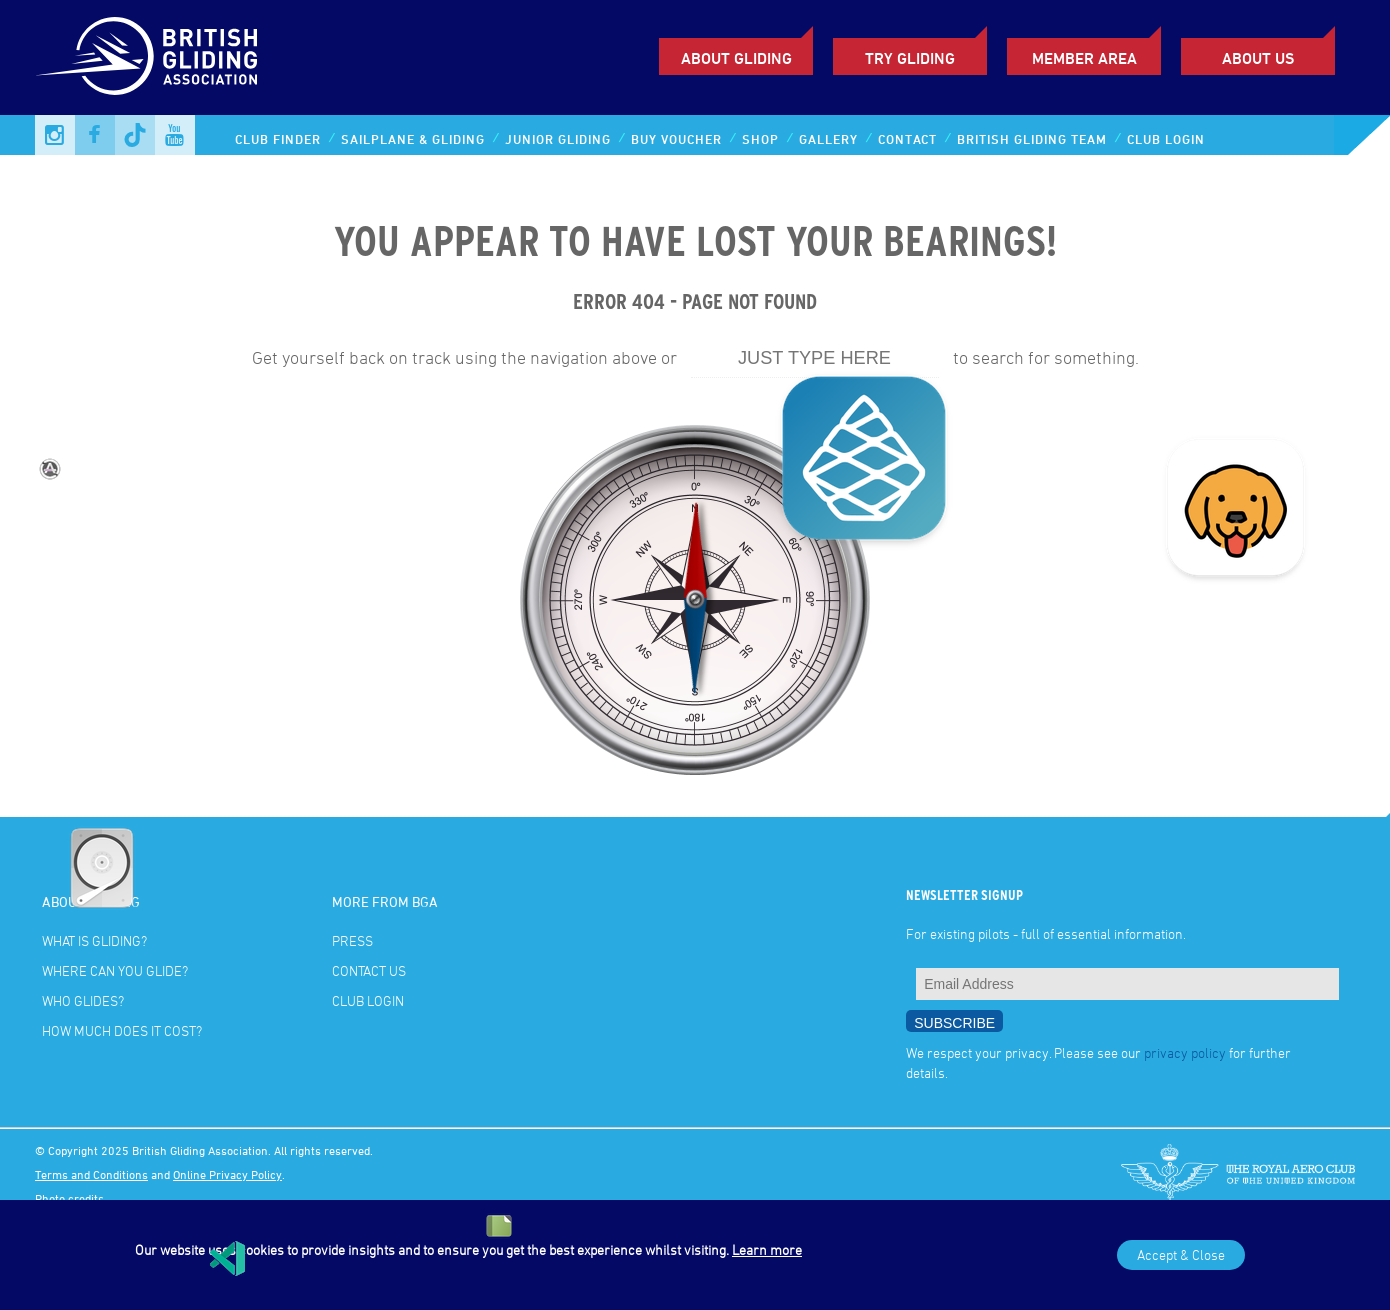 This screenshot has height=1310, width=1390. I want to click on open Pinegrow web editor application, so click(864, 458).